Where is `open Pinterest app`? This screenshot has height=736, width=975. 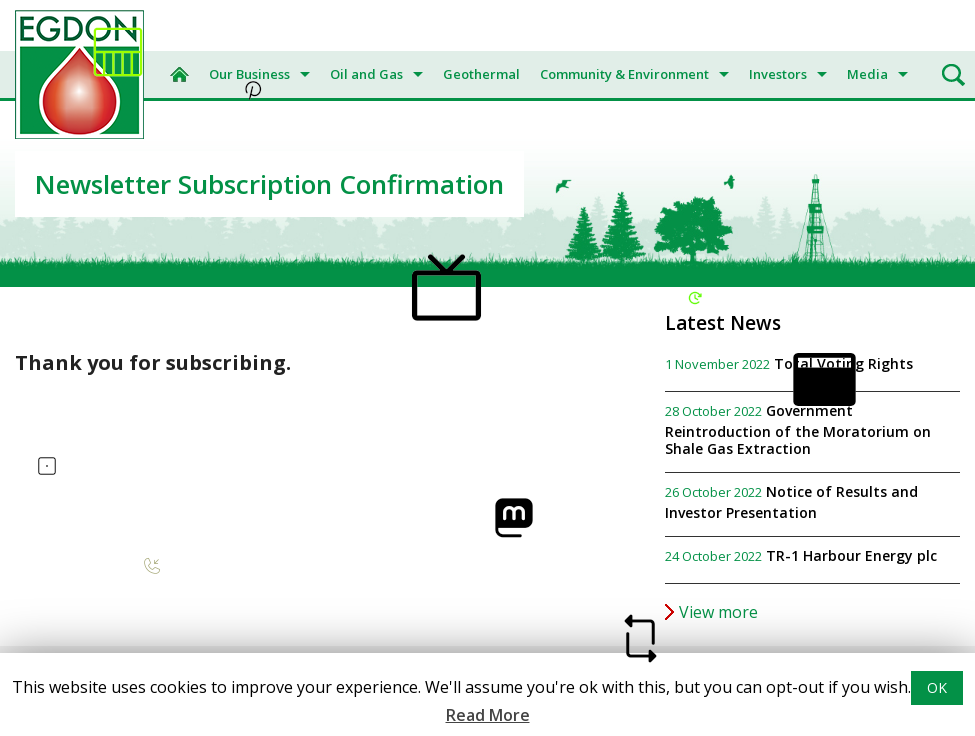 open Pinterest app is located at coordinates (252, 90).